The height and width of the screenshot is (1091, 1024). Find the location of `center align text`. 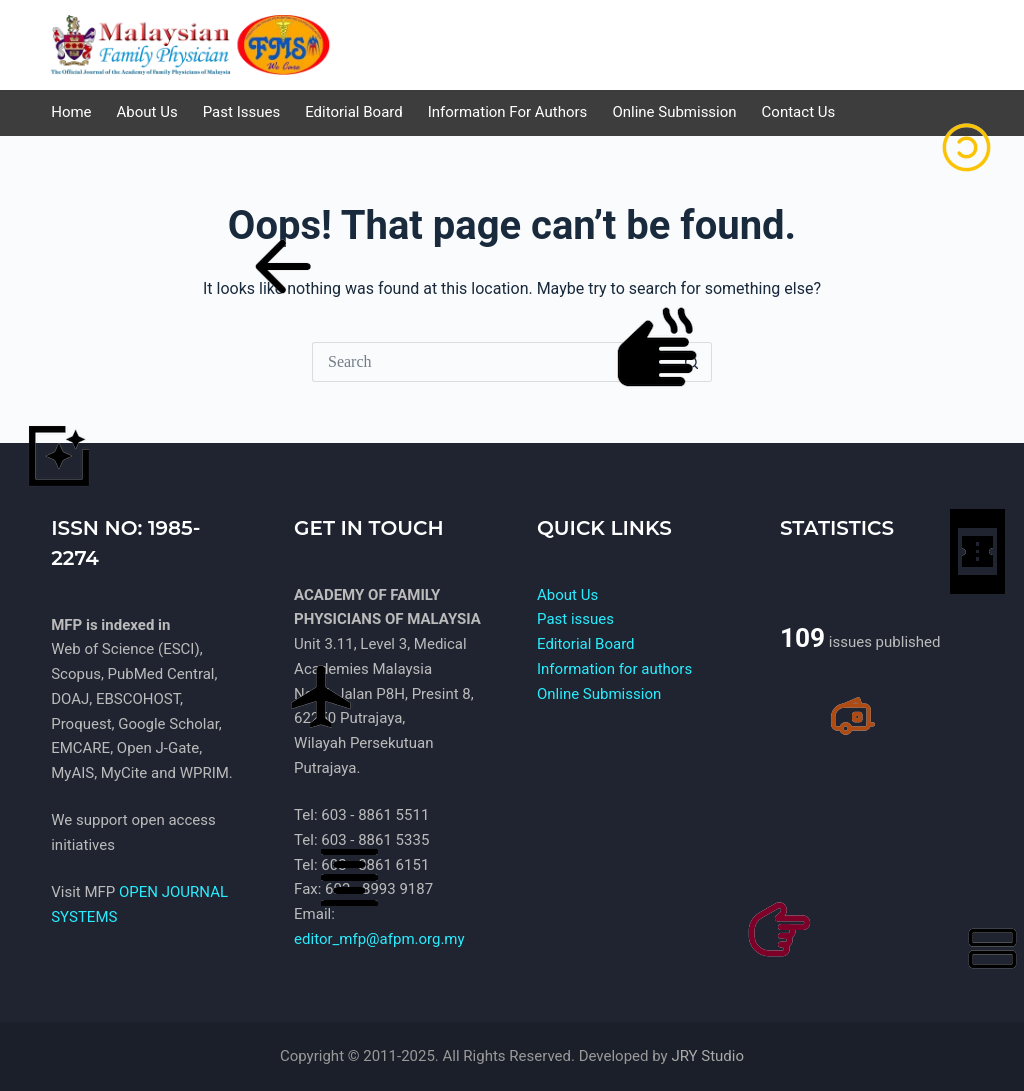

center align text is located at coordinates (349, 877).